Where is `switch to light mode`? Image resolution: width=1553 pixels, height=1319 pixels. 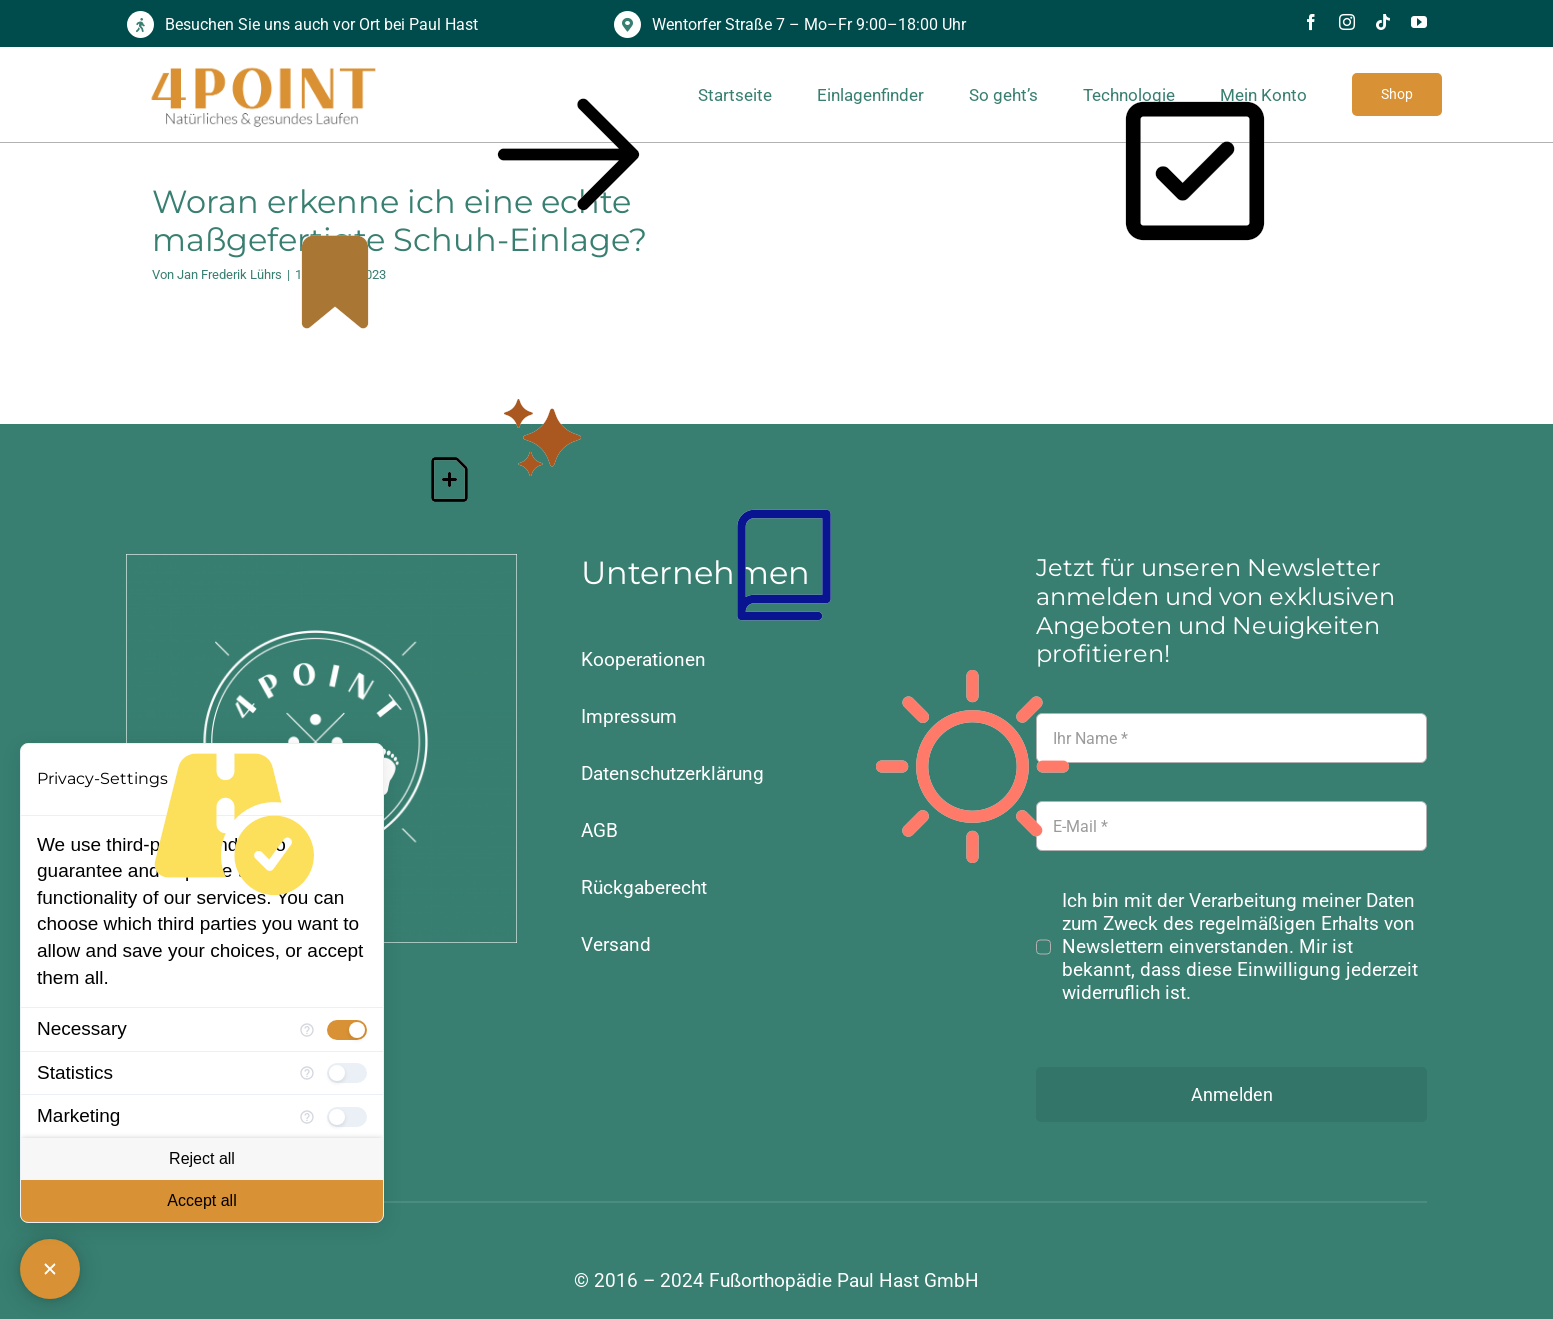
switch to light mode is located at coordinates (972, 766).